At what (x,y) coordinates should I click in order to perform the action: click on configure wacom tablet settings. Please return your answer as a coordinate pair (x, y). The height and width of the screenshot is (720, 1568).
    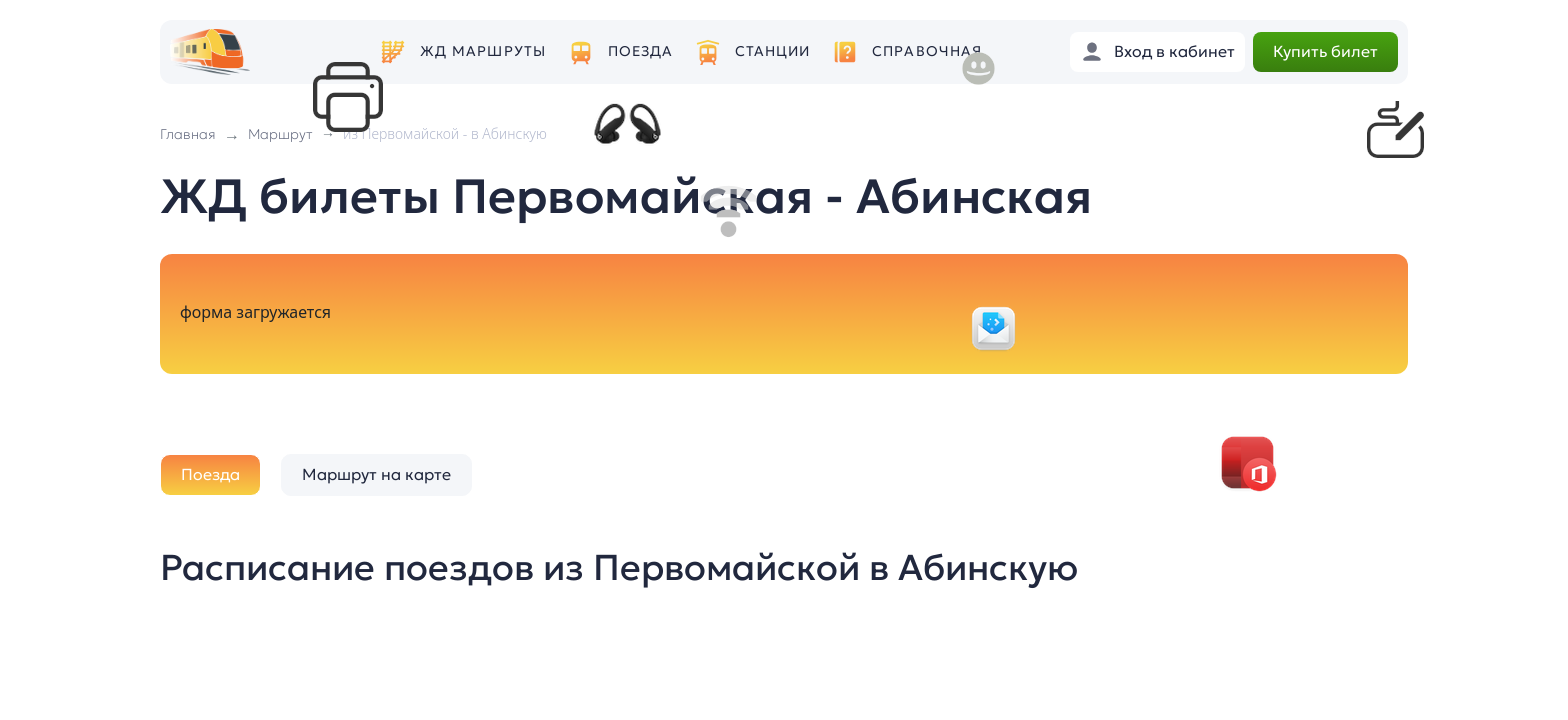
    Looking at the image, I should click on (1395, 129).